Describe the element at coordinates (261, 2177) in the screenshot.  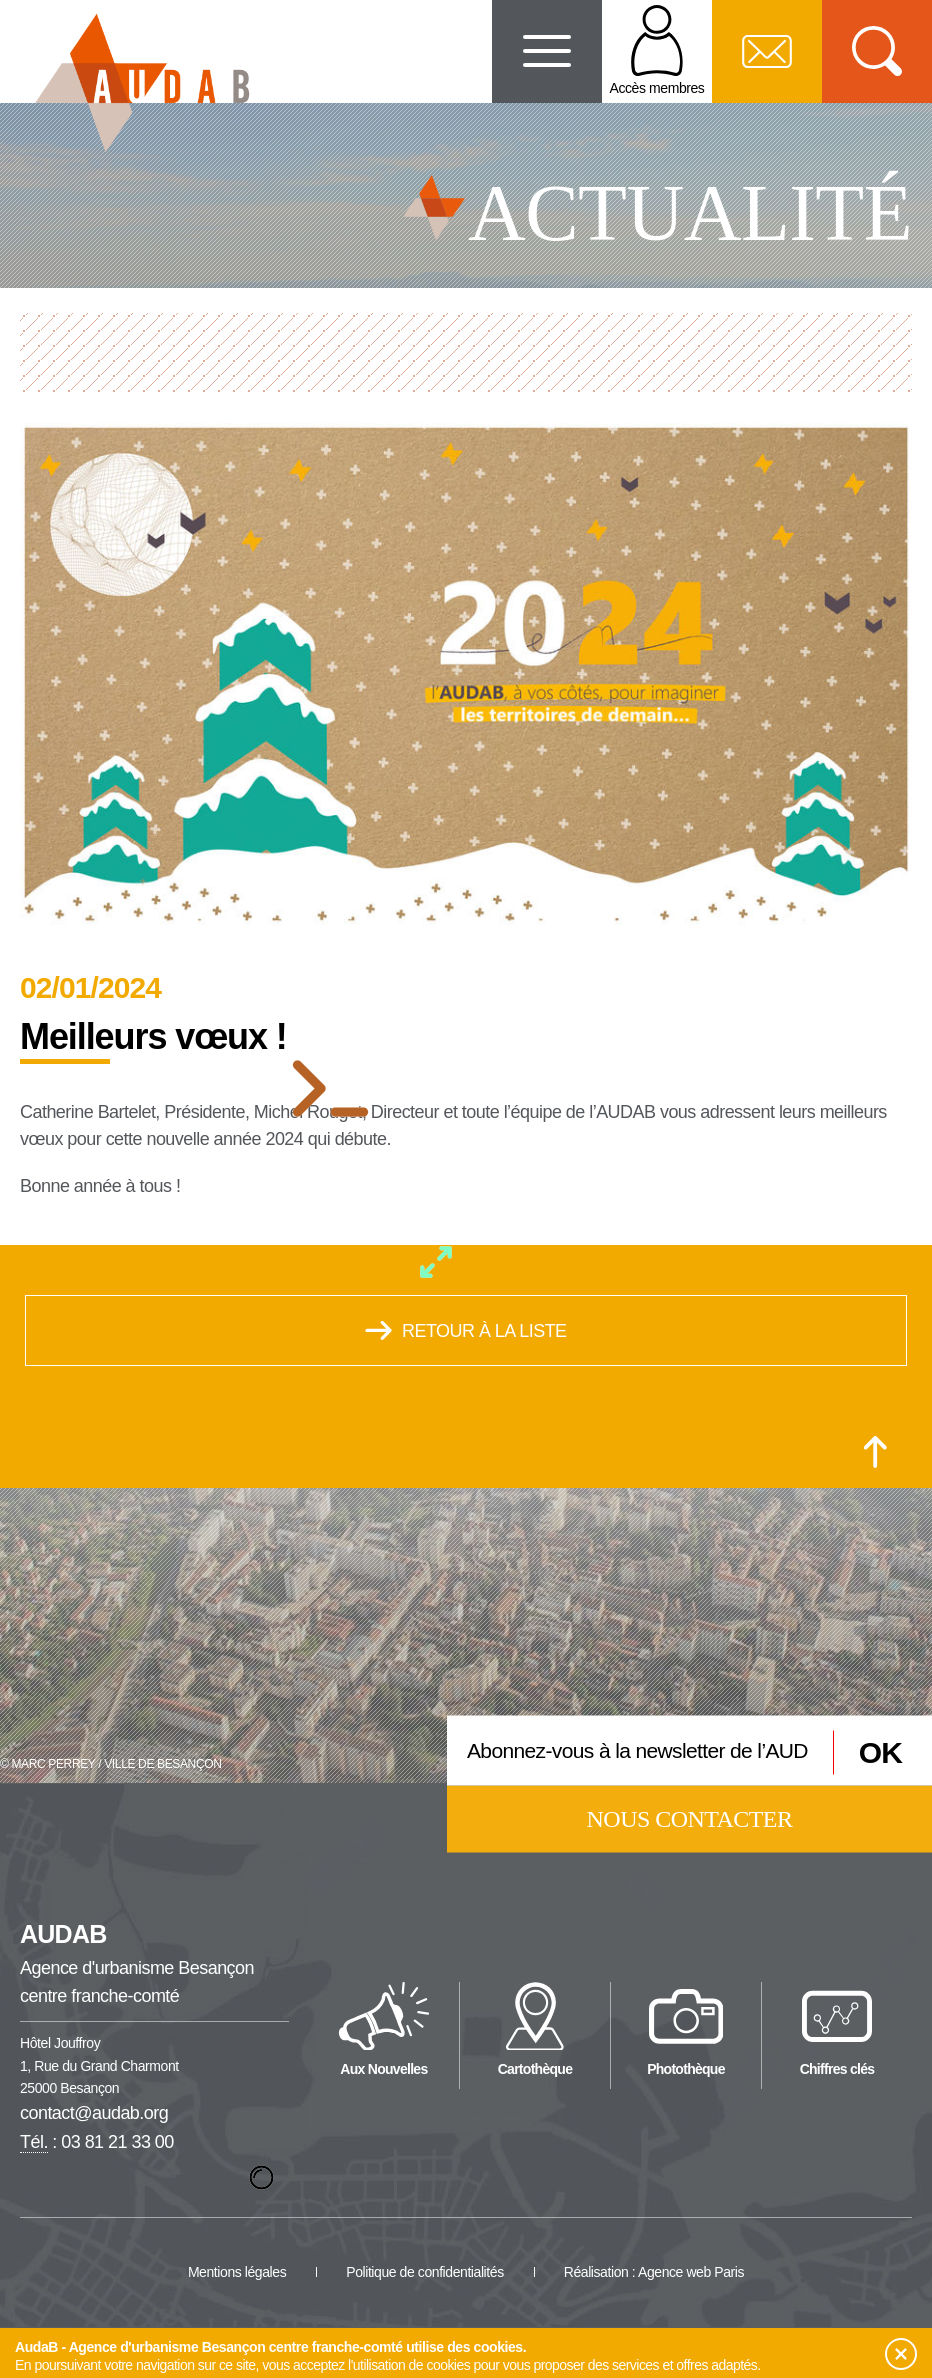
I see `apply inner shadow effect to top-left corner` at that location.